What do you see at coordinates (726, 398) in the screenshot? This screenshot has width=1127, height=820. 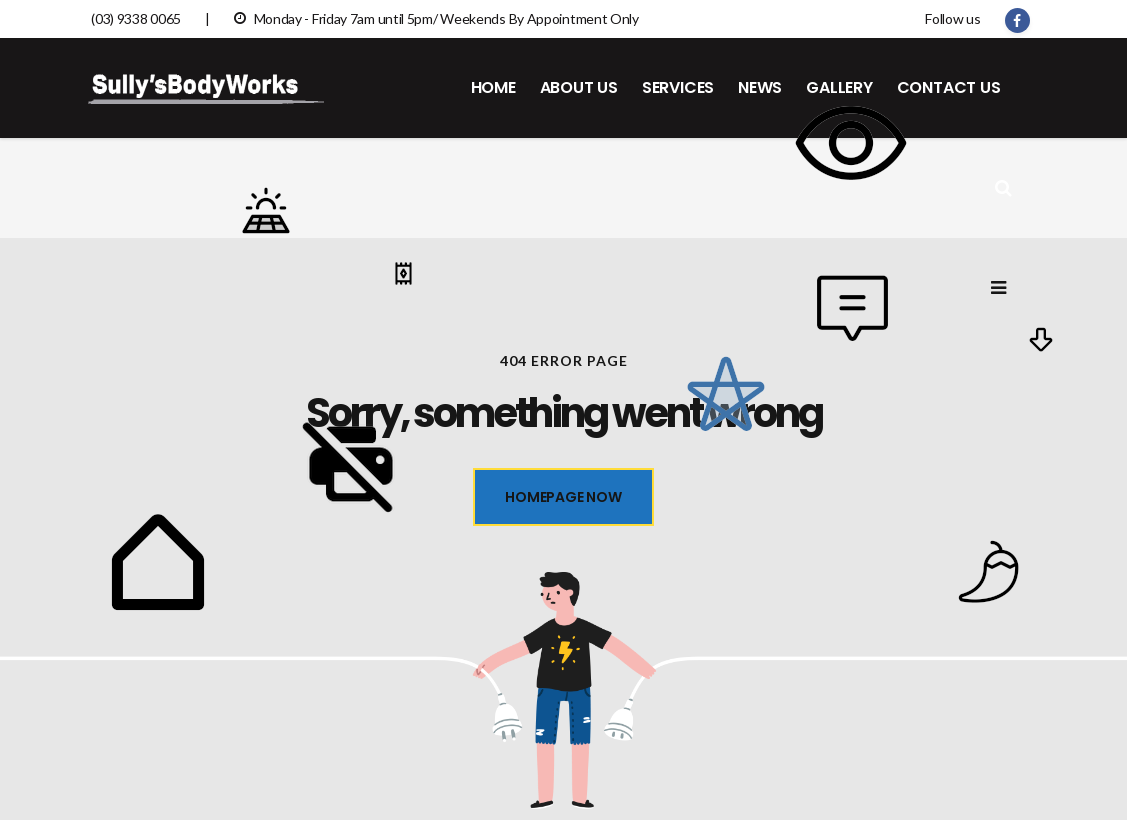 I see `indicates occult or mystical content category` at bounding box center [726, 398].